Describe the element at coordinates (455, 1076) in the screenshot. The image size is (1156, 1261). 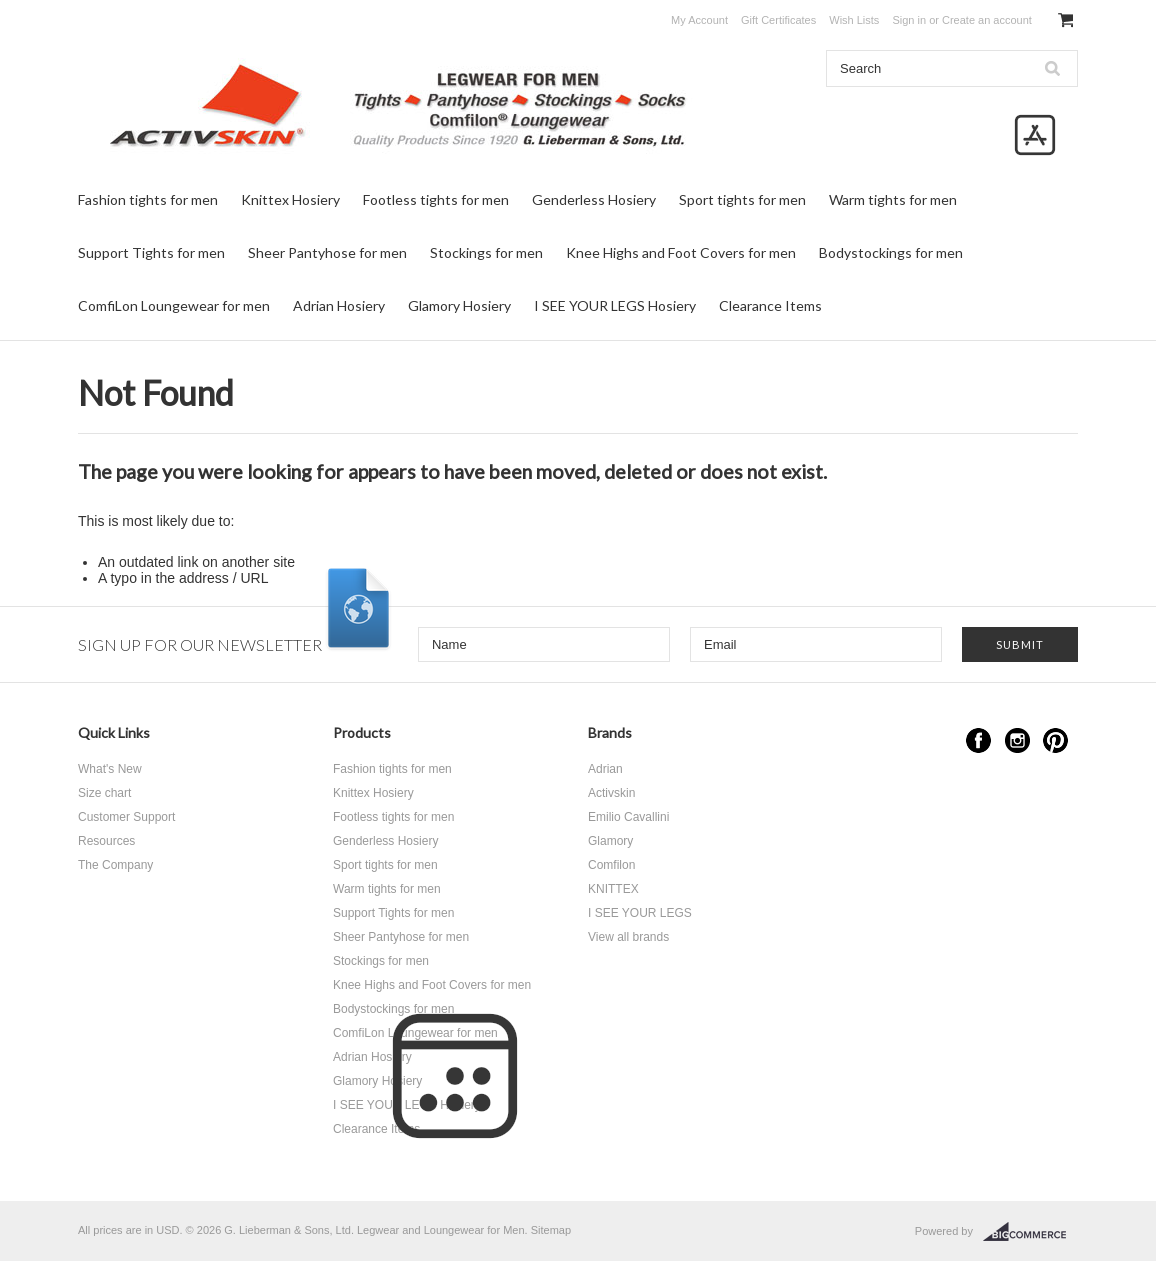
I see `open calendar application` at that location.